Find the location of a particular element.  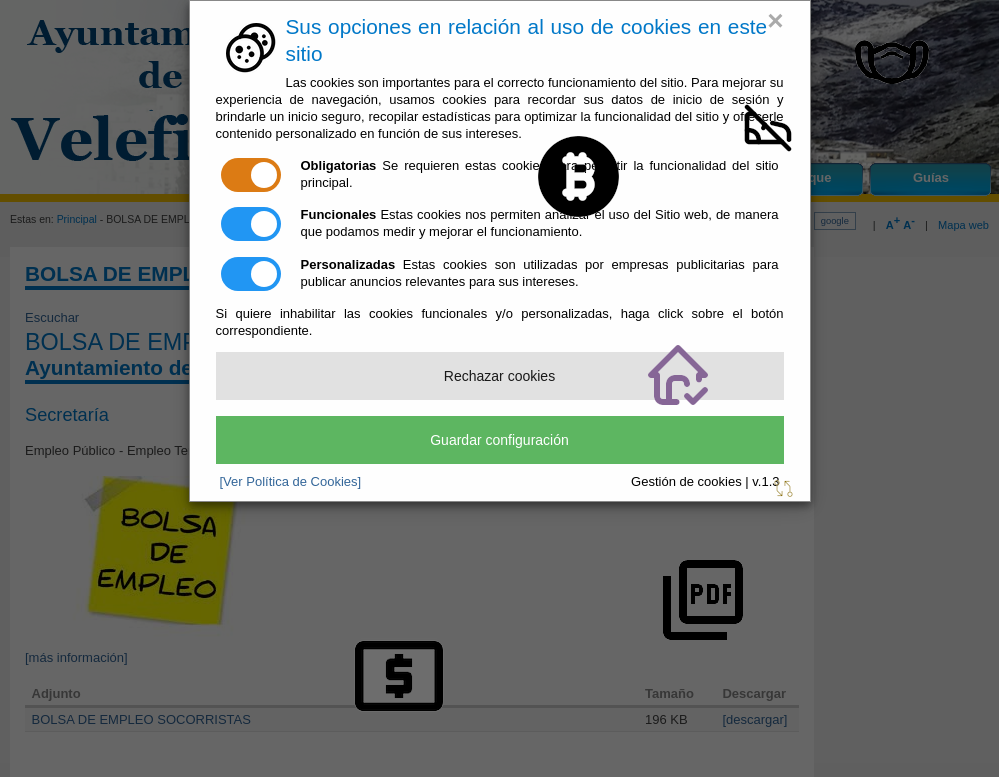

save or export as PDF is located at coordinates (703, 600).